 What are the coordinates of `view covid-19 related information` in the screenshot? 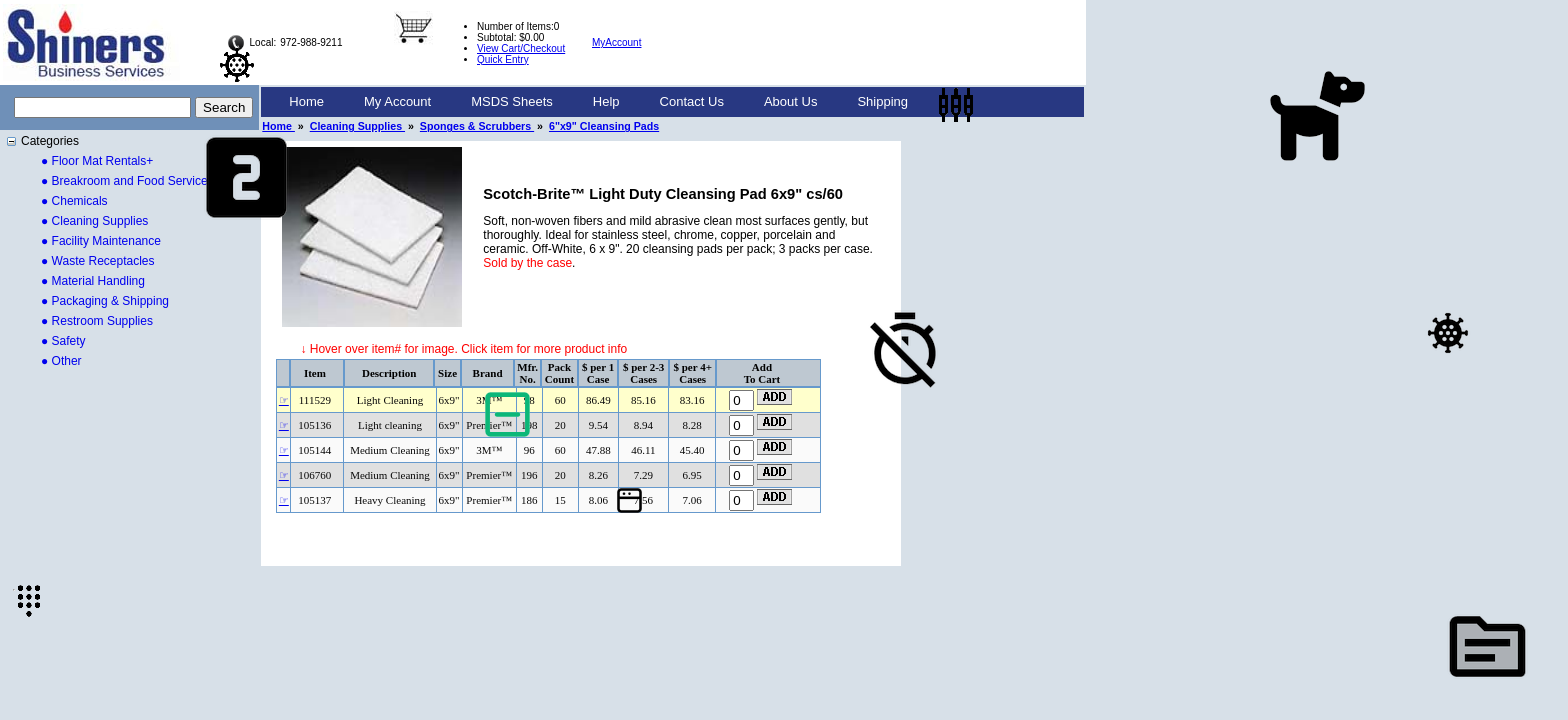 It's located at (237, 65).